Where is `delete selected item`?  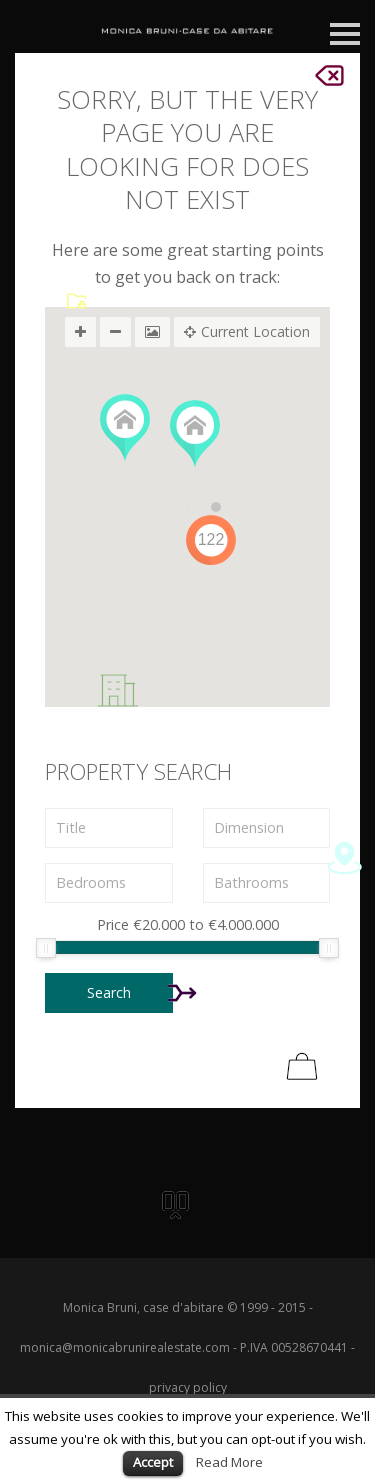
delete selected item is located at coordinates (329, 75).